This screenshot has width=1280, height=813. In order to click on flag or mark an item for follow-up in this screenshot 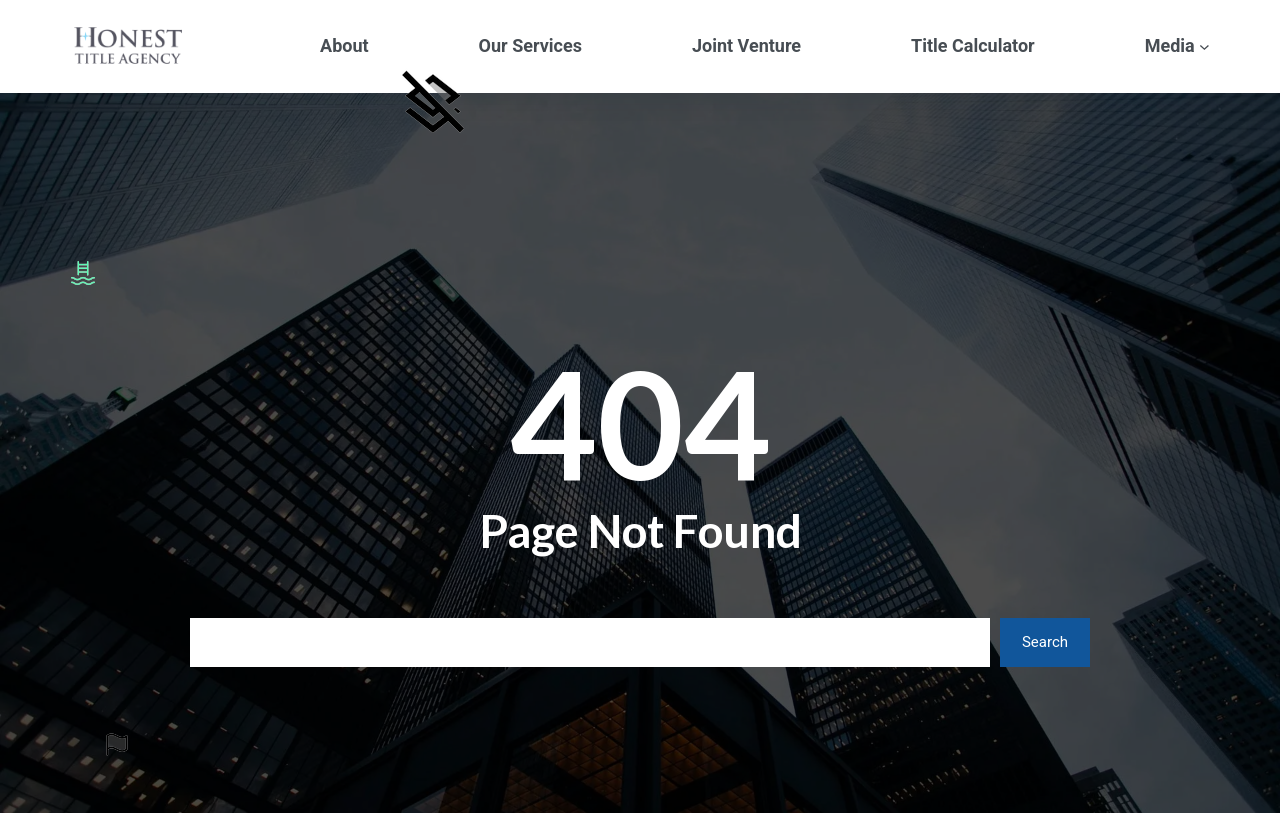, I will do `click(116, 744)`.